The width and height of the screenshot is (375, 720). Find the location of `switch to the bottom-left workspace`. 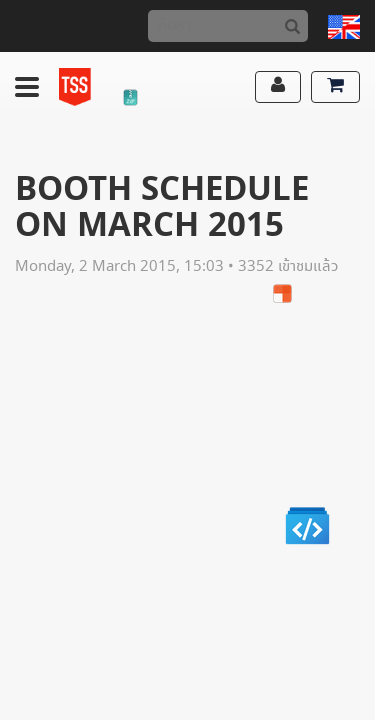

switch to the bottom-left workspace is located at coordinates (282, 293).